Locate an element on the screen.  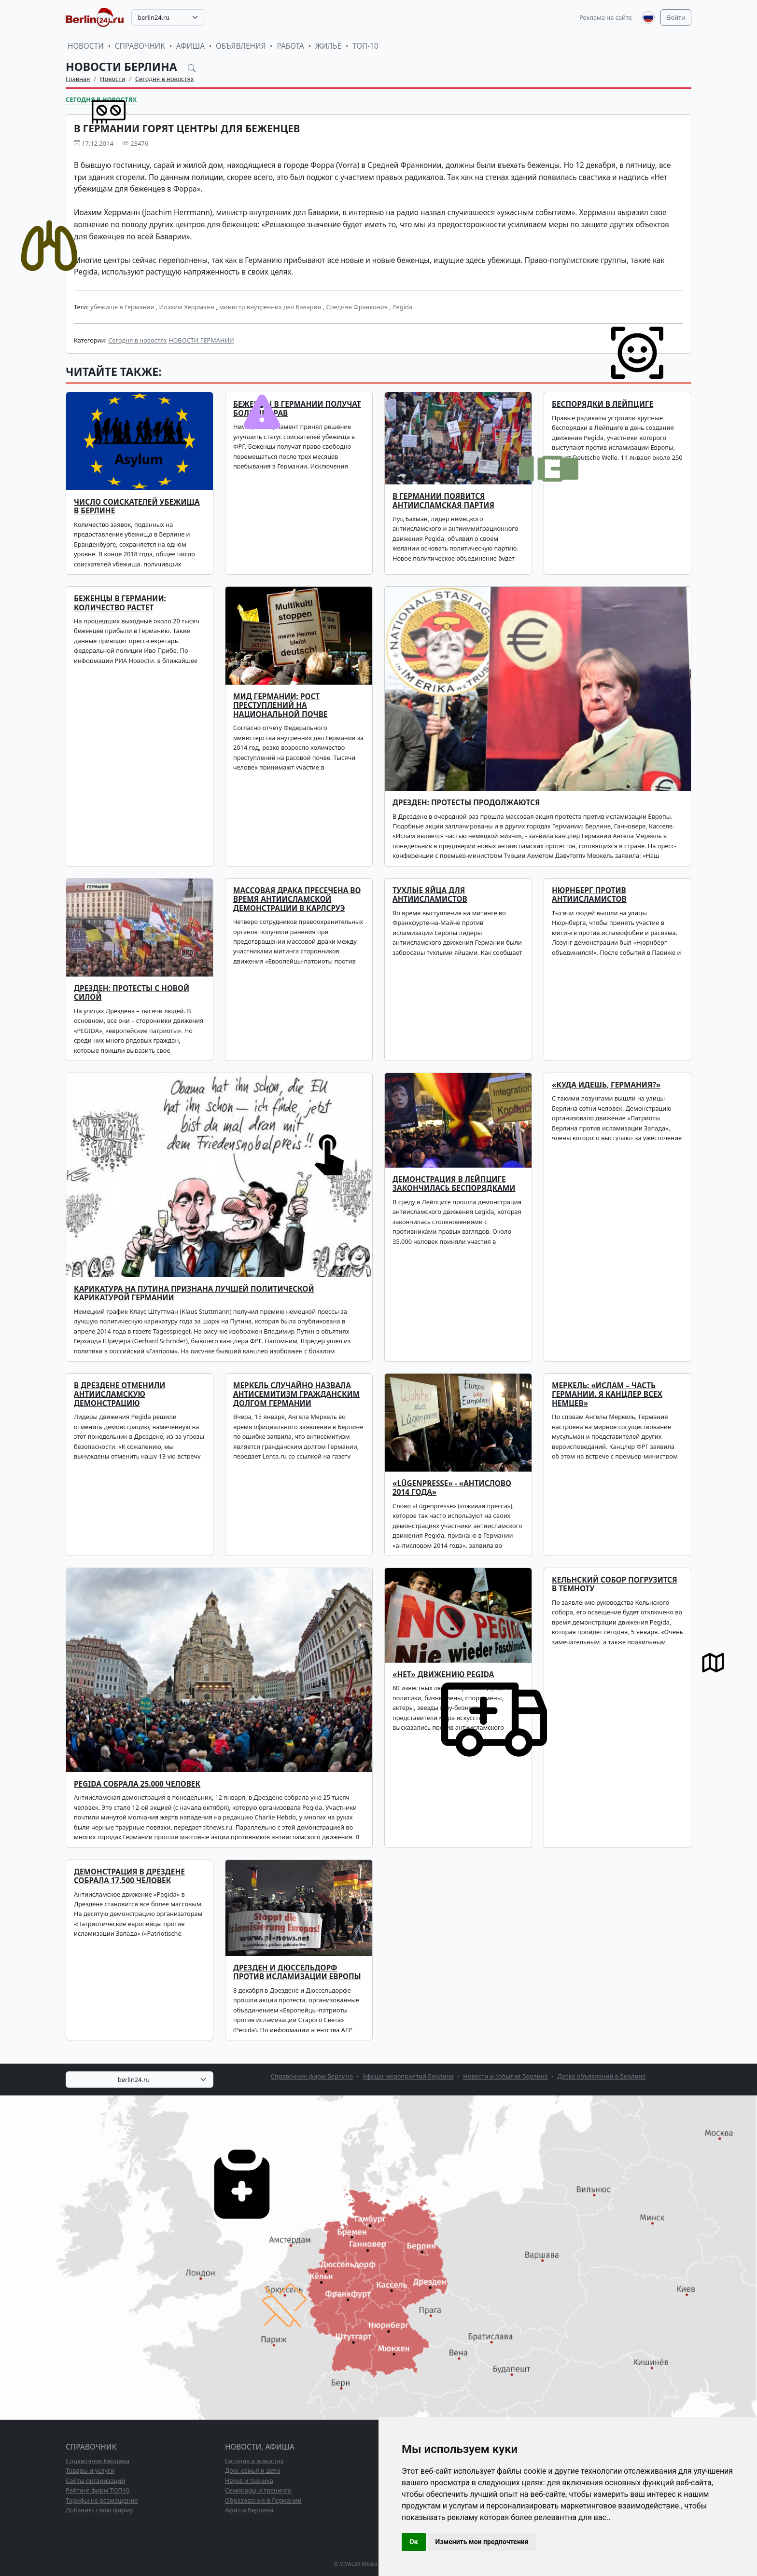
indicates a warning or important alert is located at coordinates (262, 413).